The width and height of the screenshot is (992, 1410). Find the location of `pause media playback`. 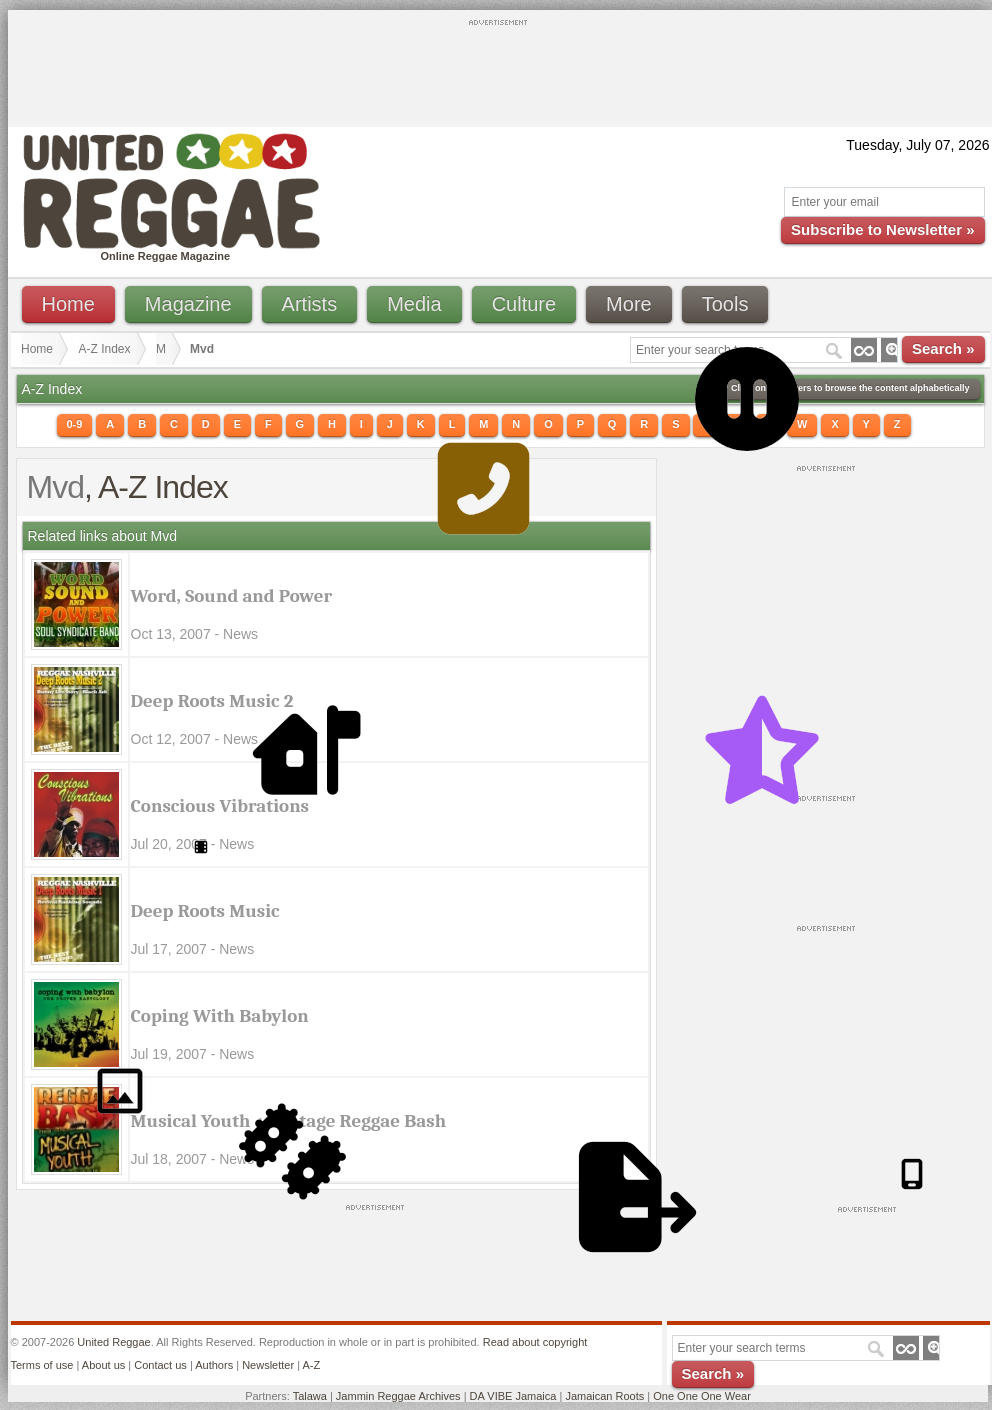

pause media playback is located at coordinates (747, 399).